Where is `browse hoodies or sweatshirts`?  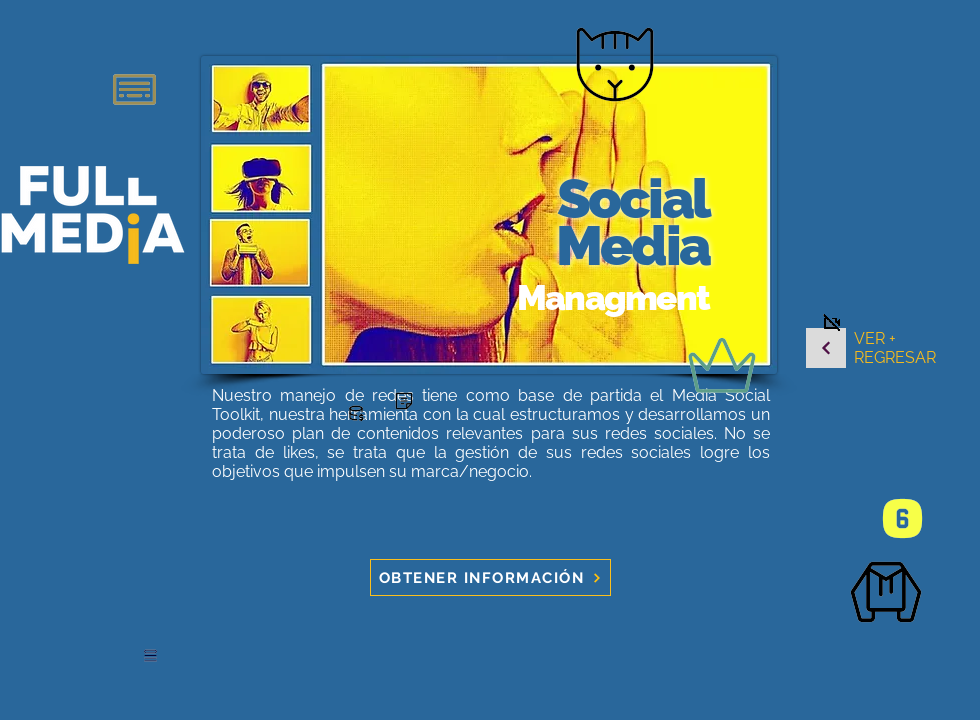 browse hoodies or sweatshirts is located at coordinates (886, 592).